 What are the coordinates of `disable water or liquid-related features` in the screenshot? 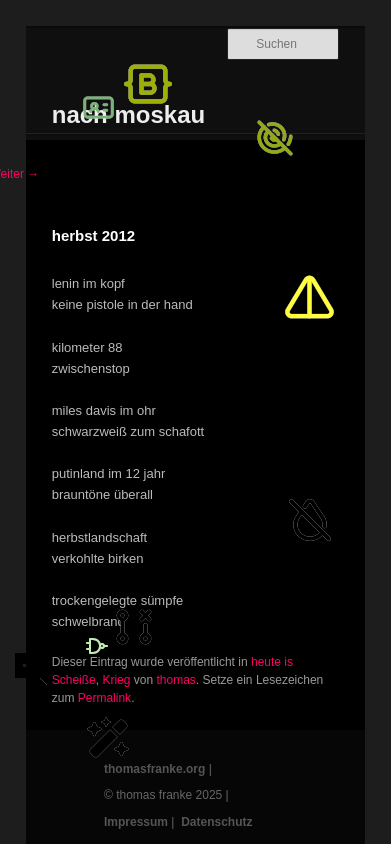 It's located at (310, 520).